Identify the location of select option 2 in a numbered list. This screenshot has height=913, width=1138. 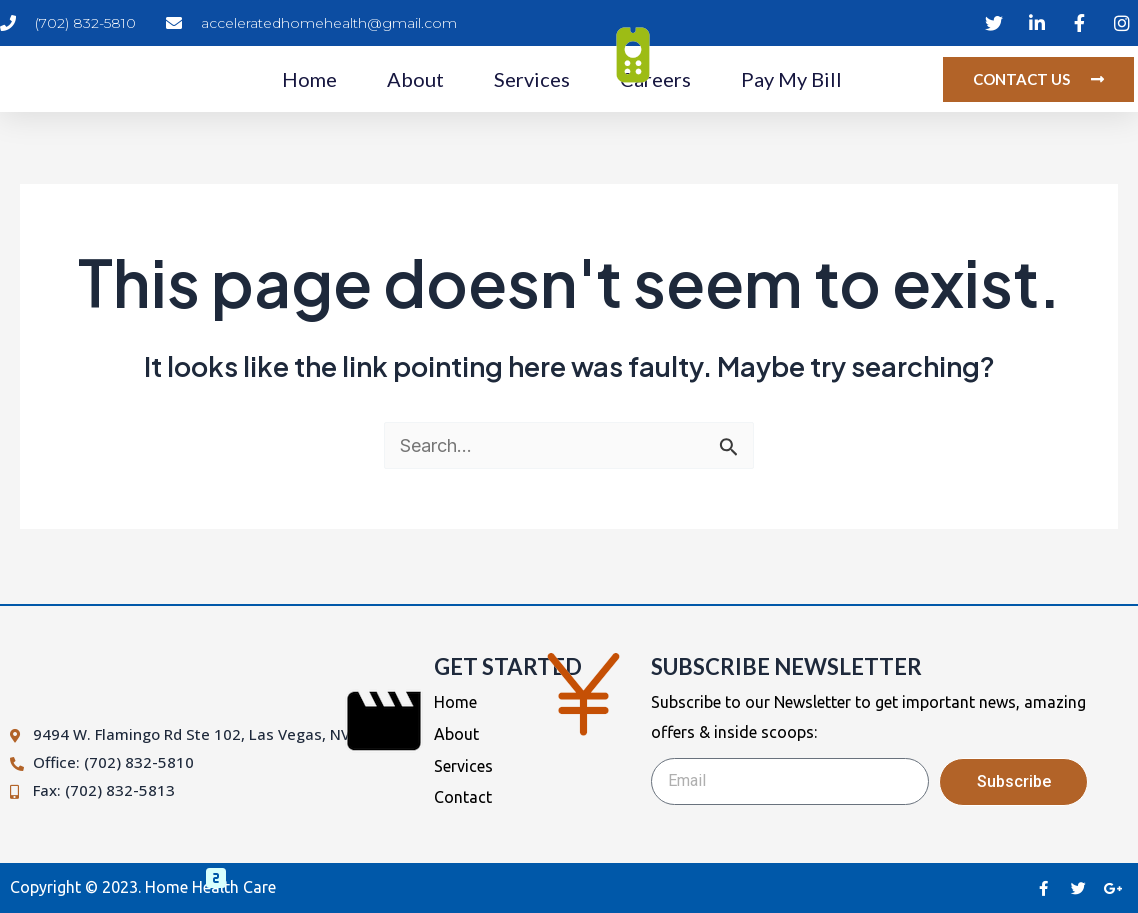
(216, 878).